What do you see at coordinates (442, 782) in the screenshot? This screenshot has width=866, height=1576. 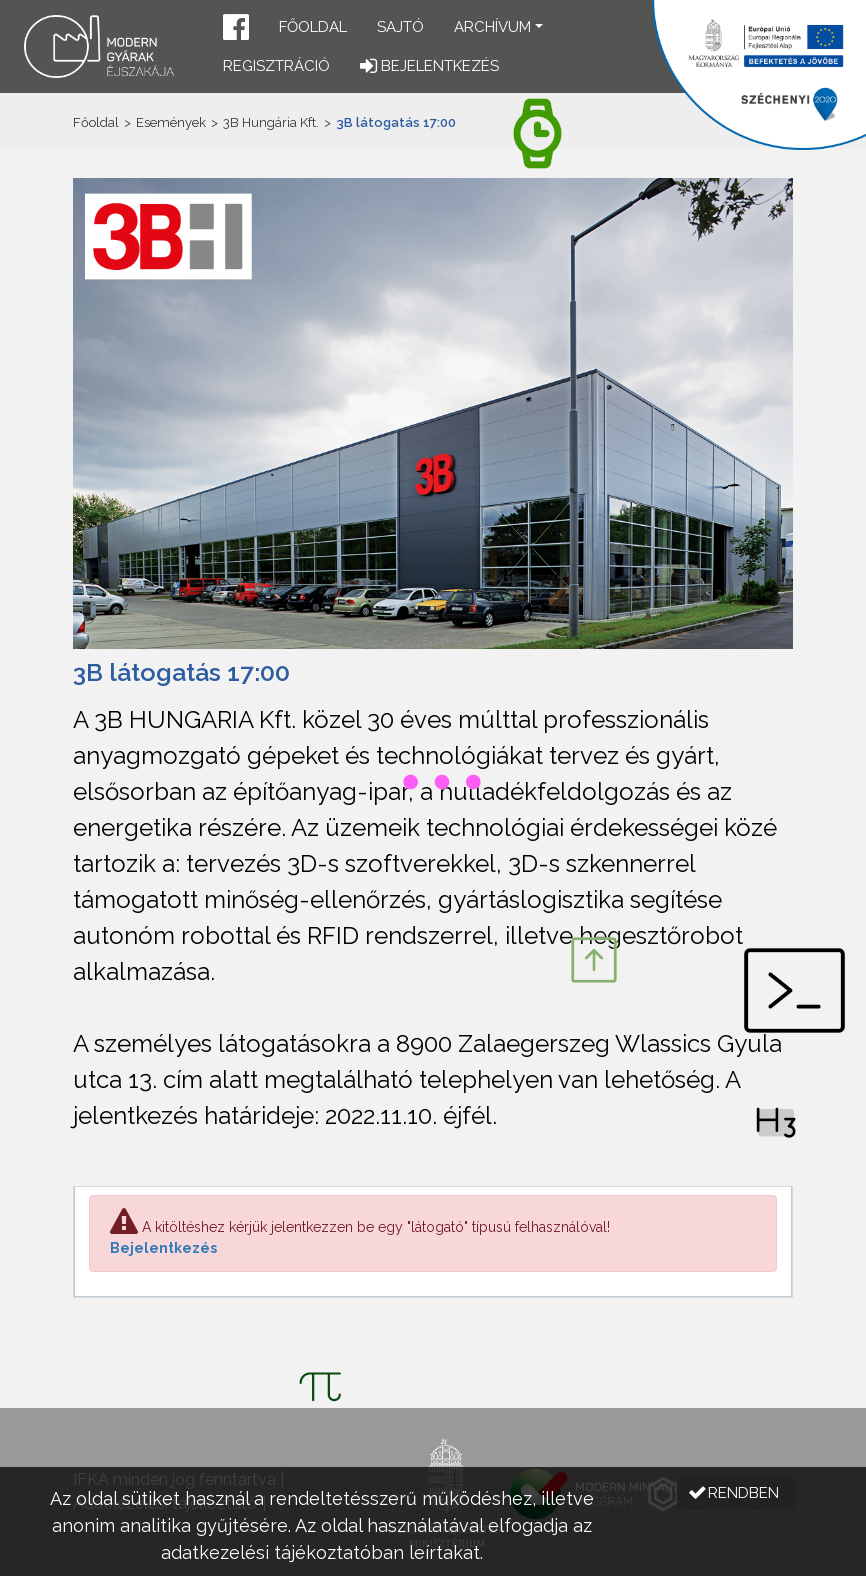 I see `open more options menu` at bounding box center [442, 782].